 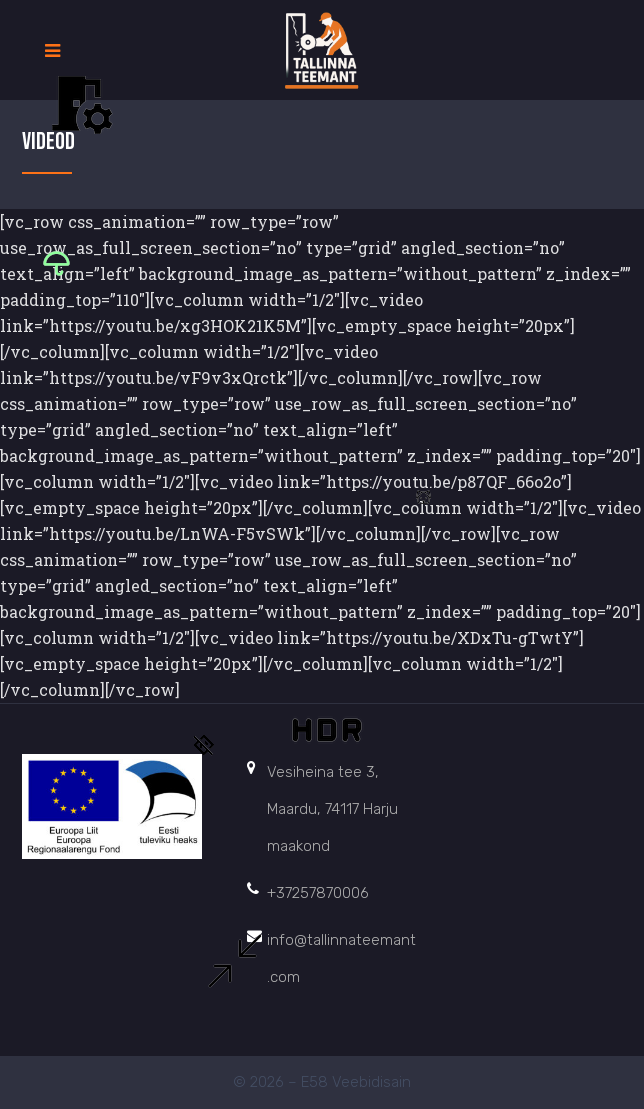 What do you see at coordinates (204, 745) in the screenshot?
I see `disable navigation or directions` at bounding box center [204, 745].